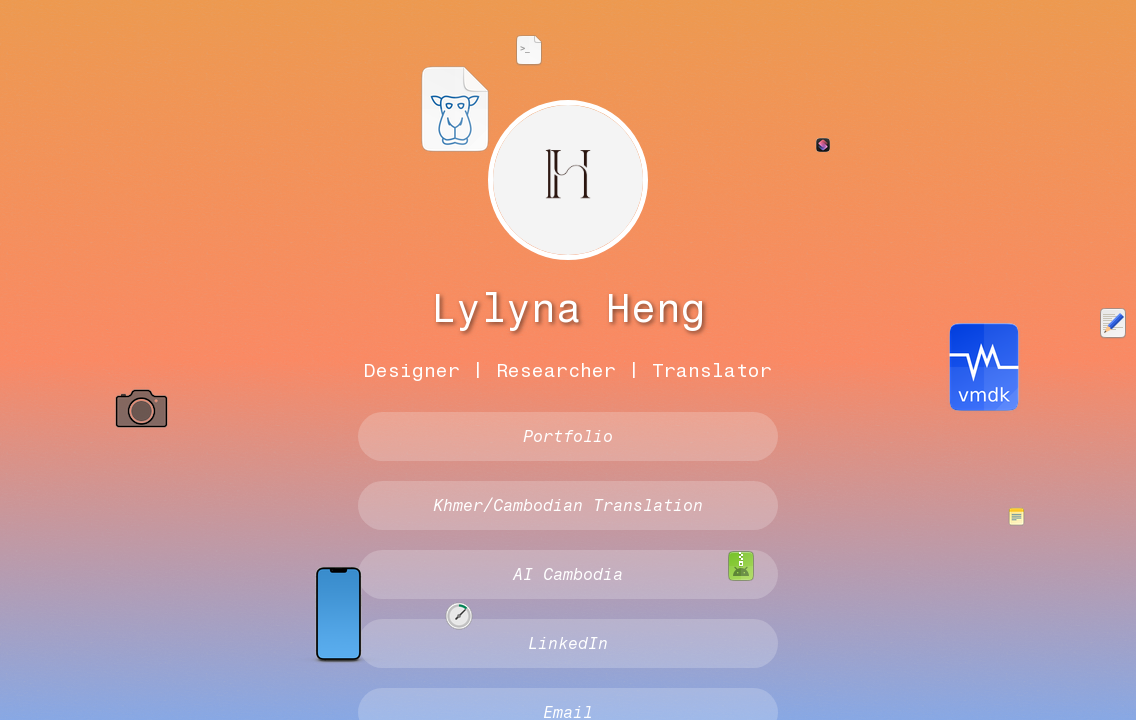 Image resolution: width=1136 pixels, height=720 pixels. I want to click on a perl programming language file, so click(455, 109).